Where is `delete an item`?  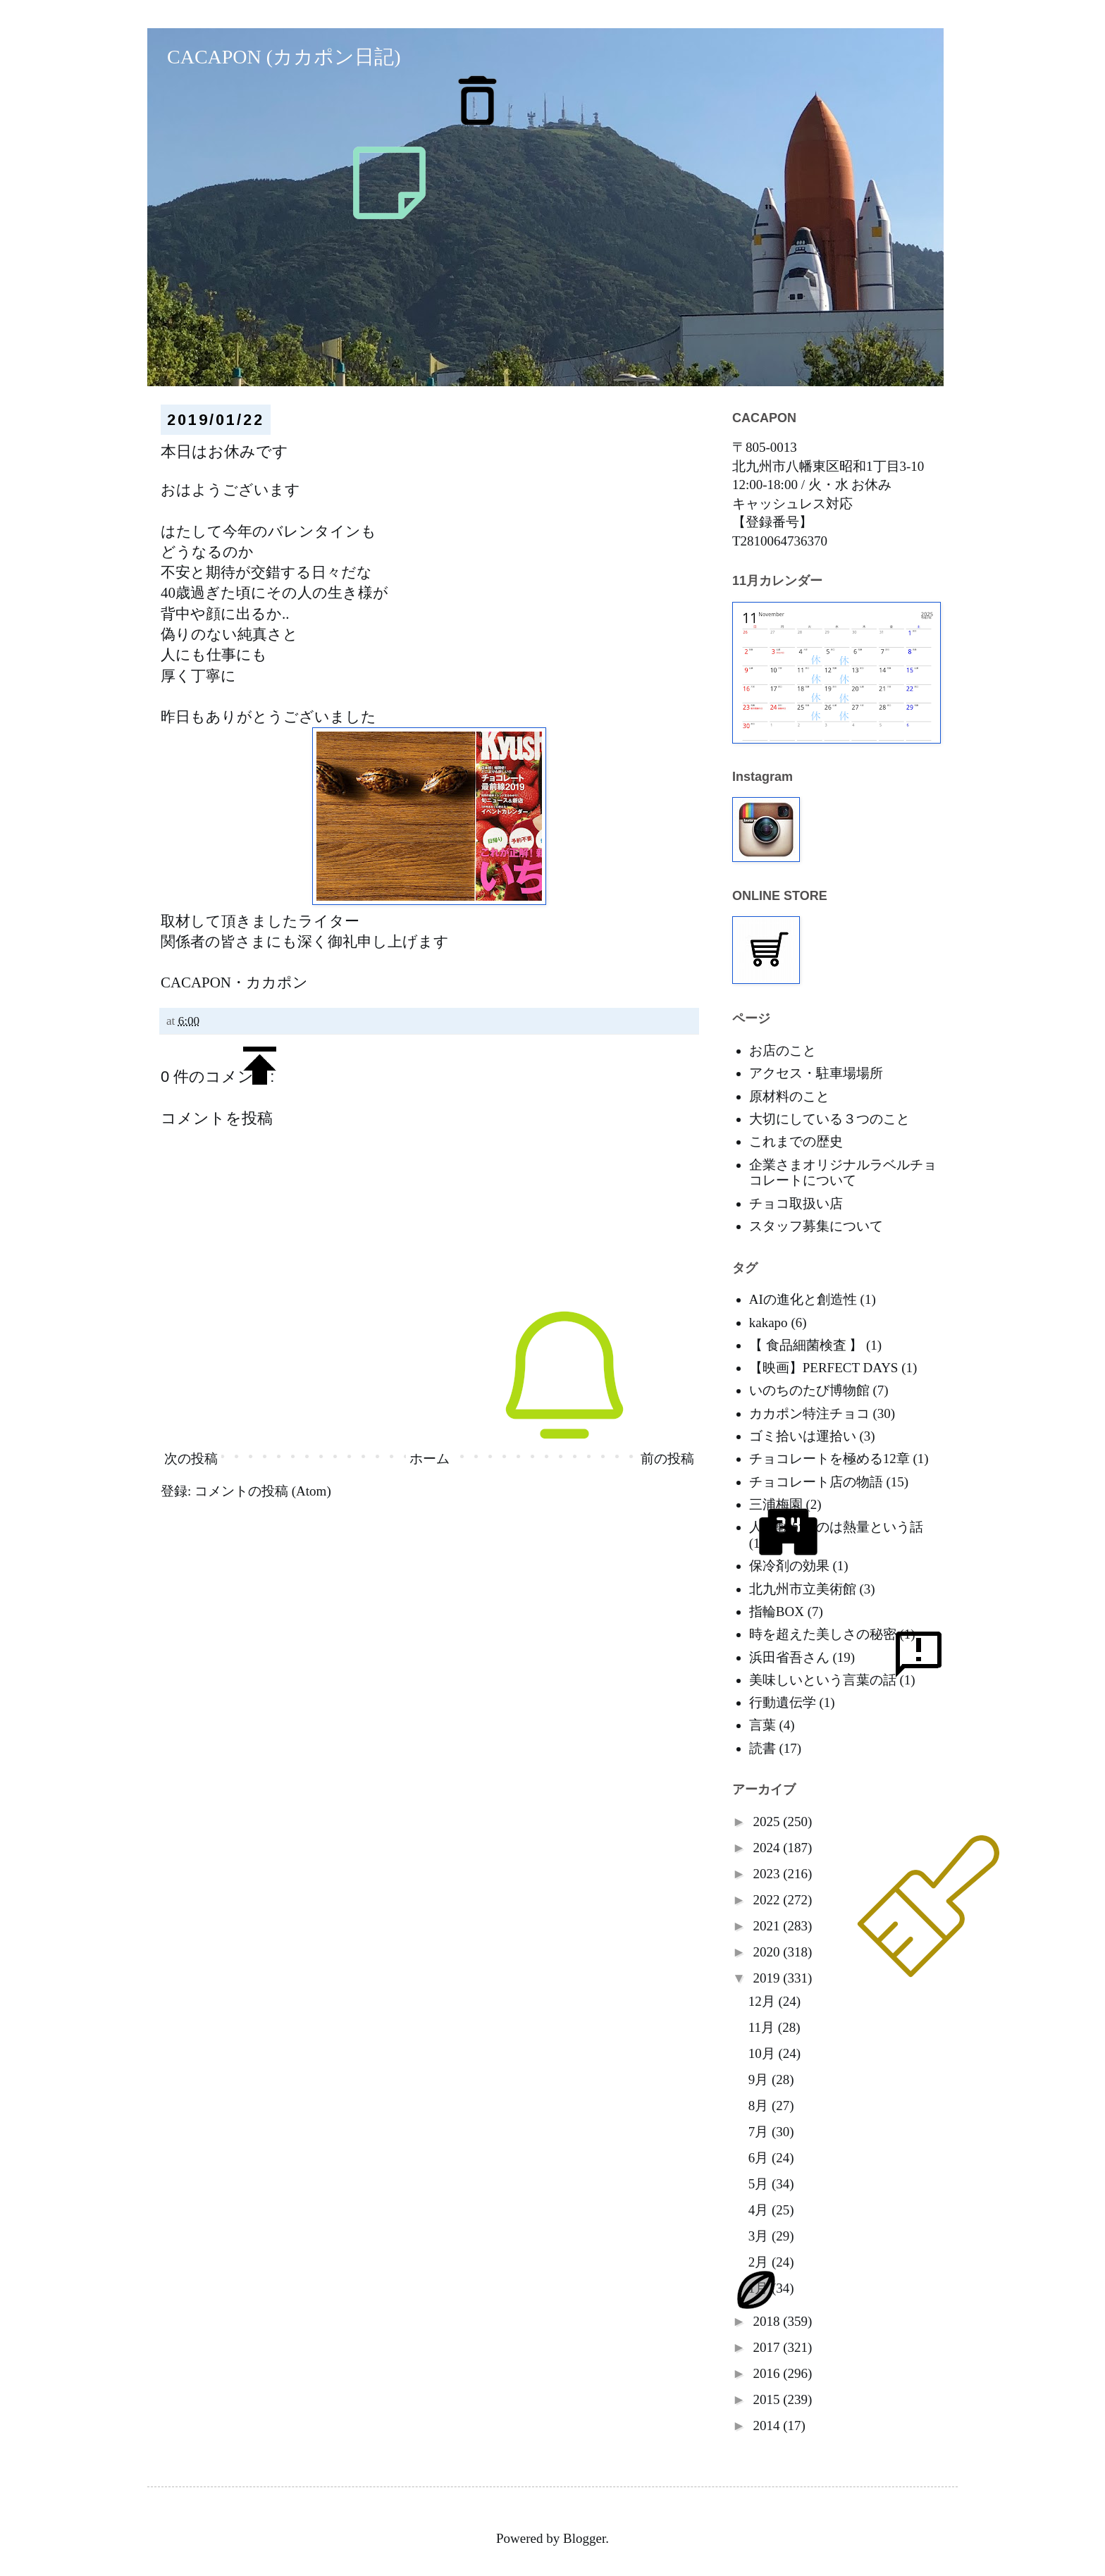
delete an item is located at coordinates (477, 100).